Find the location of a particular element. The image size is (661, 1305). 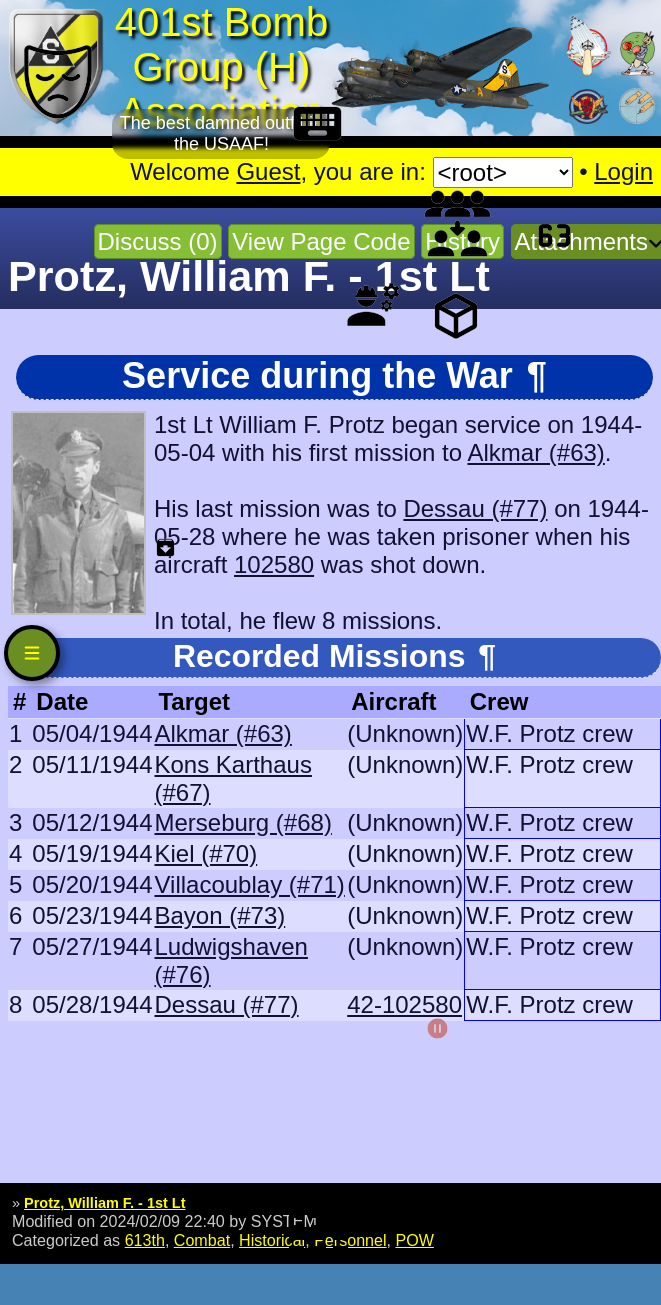

reduce maximum occupancy or group size is located at coordinates (457, 223).